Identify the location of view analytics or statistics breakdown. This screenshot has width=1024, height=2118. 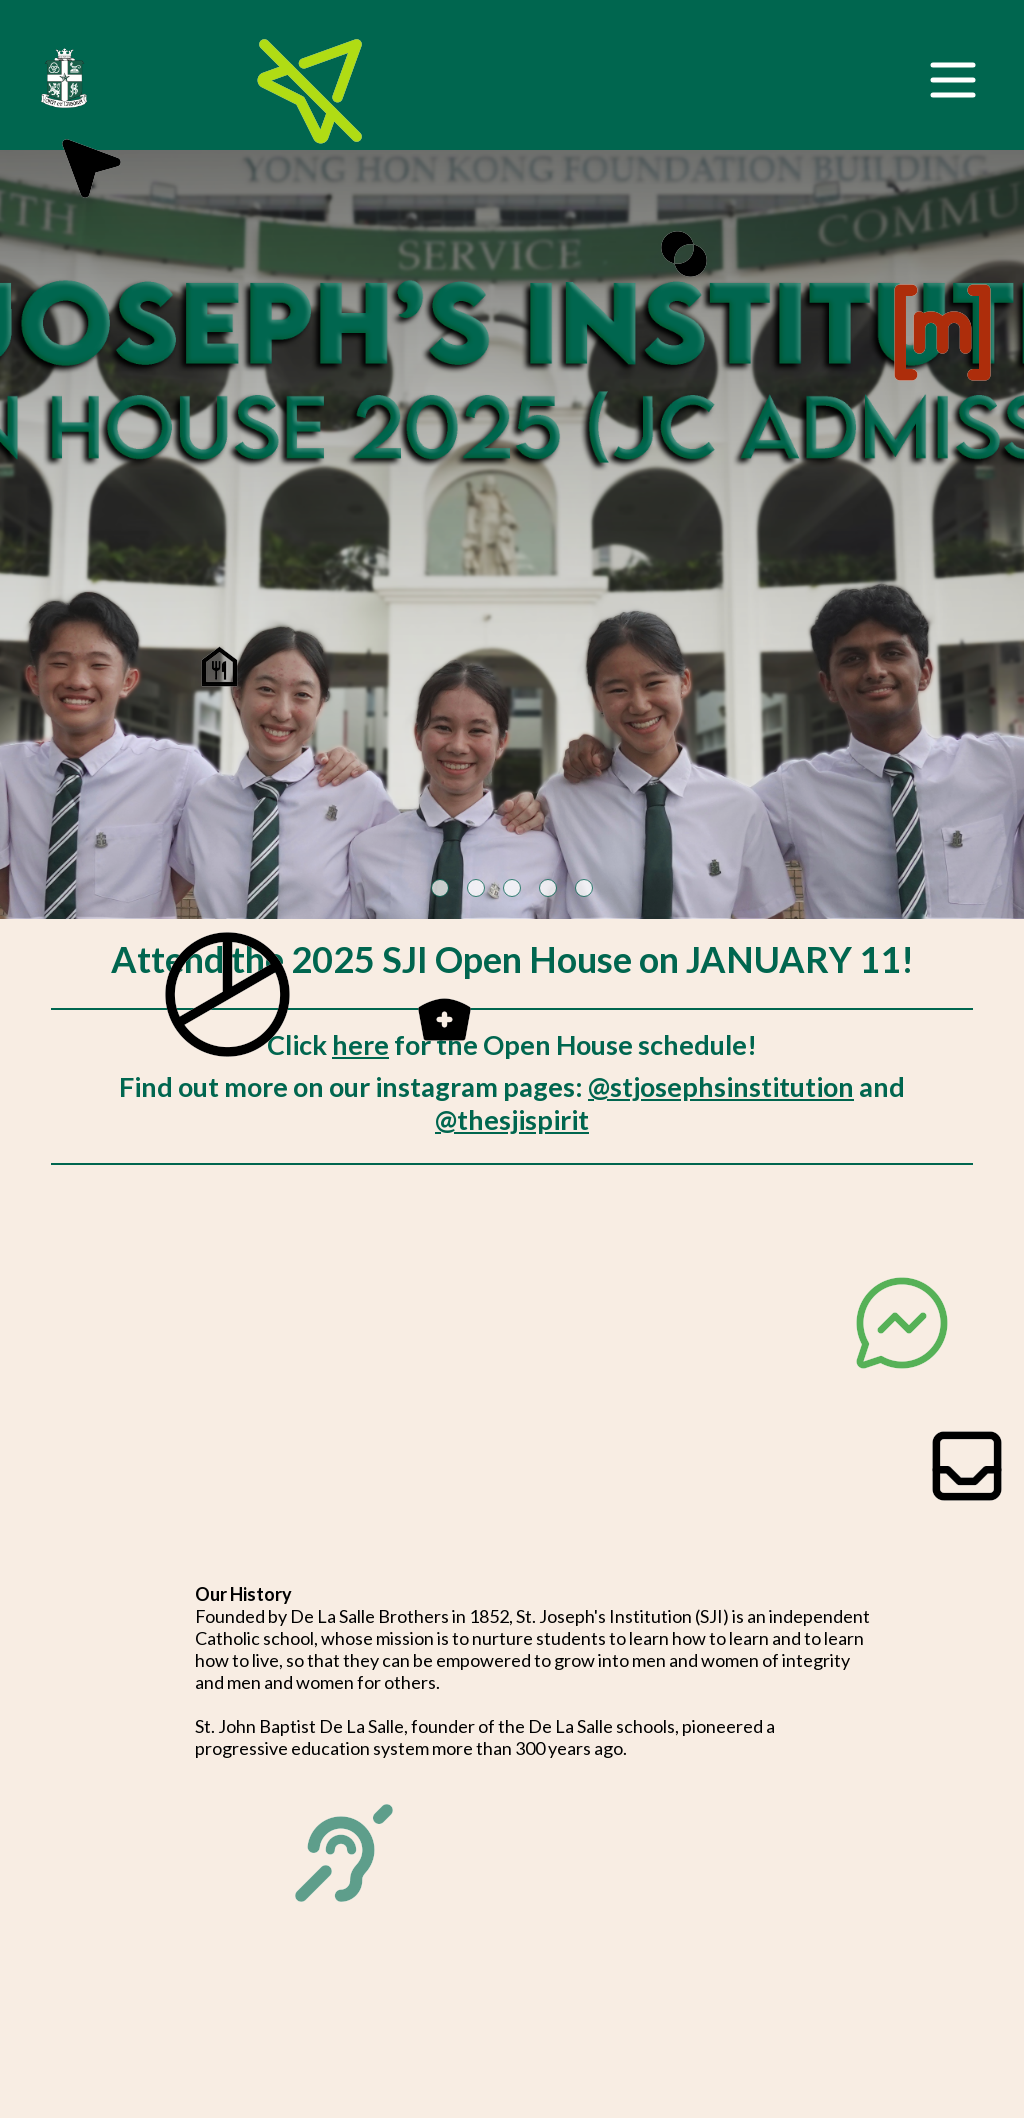
(227, 994).